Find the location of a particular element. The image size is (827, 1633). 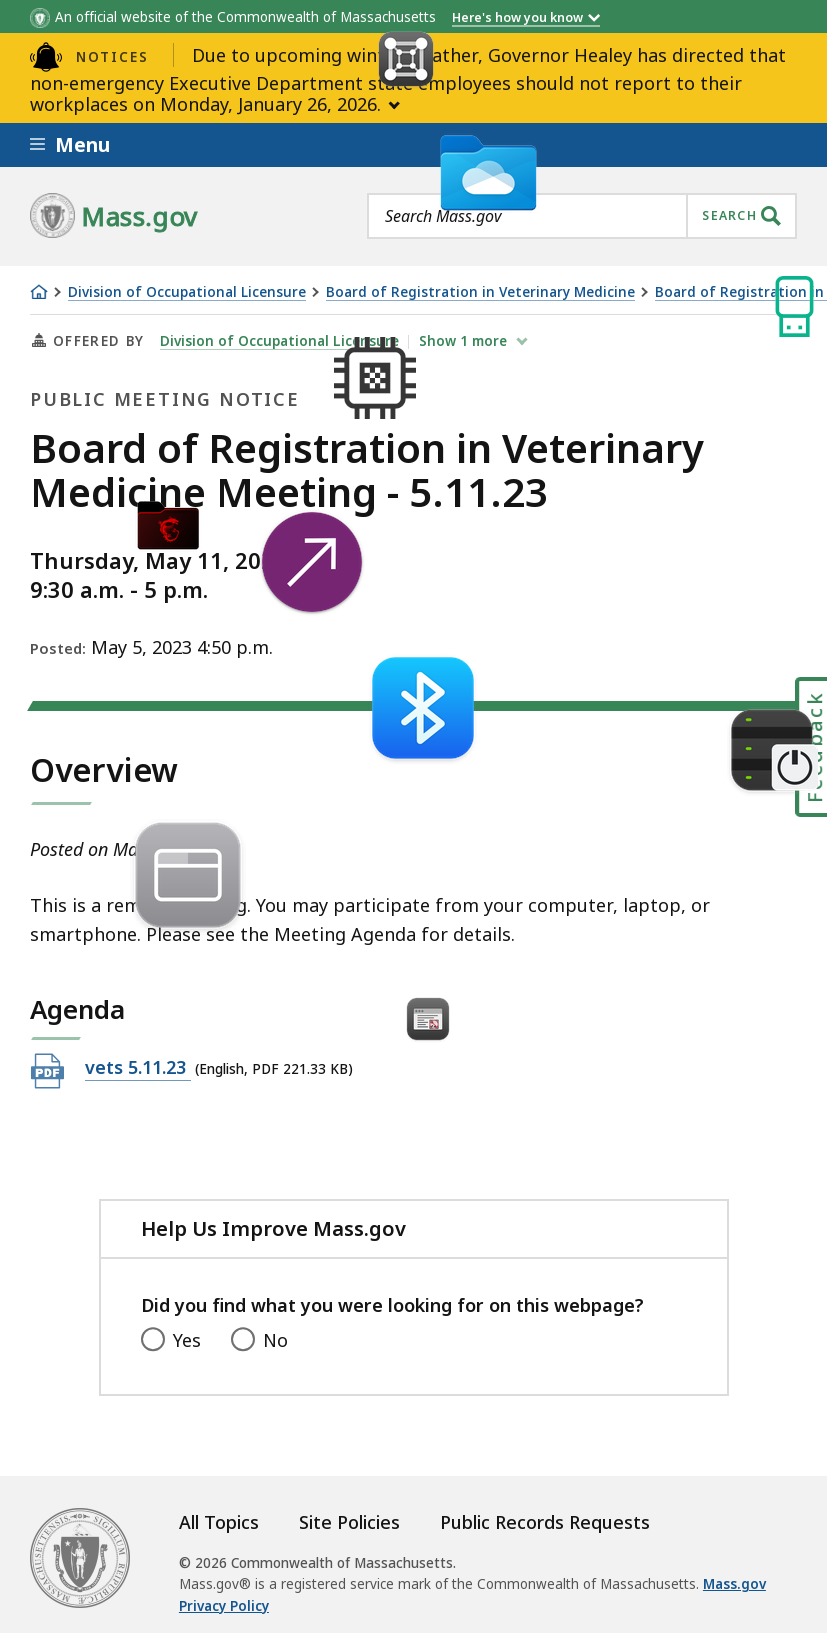

eject or safely remove USB drive is located at coordinates (794, 306).